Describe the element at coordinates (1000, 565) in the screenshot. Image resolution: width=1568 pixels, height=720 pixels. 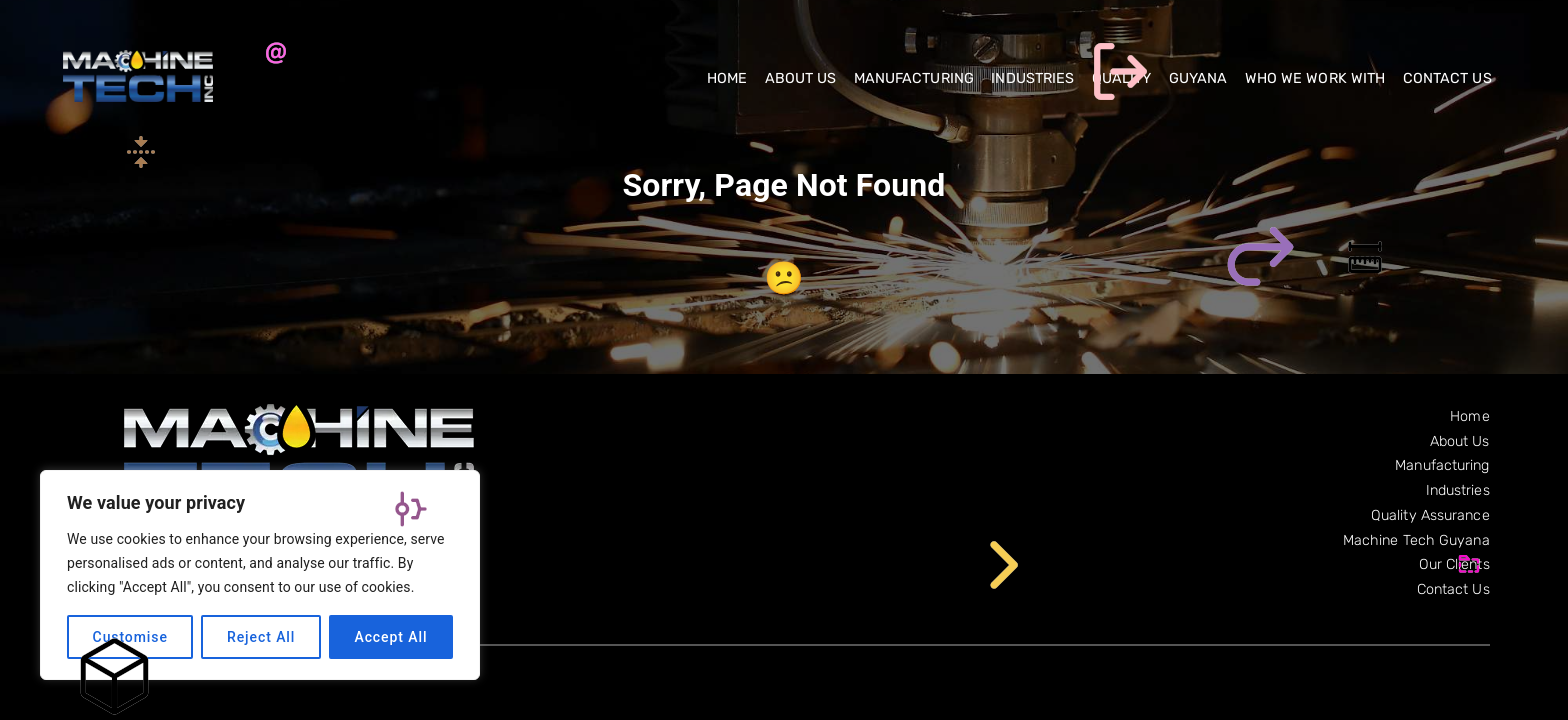
I see `navigate to the next item or page` at that location.